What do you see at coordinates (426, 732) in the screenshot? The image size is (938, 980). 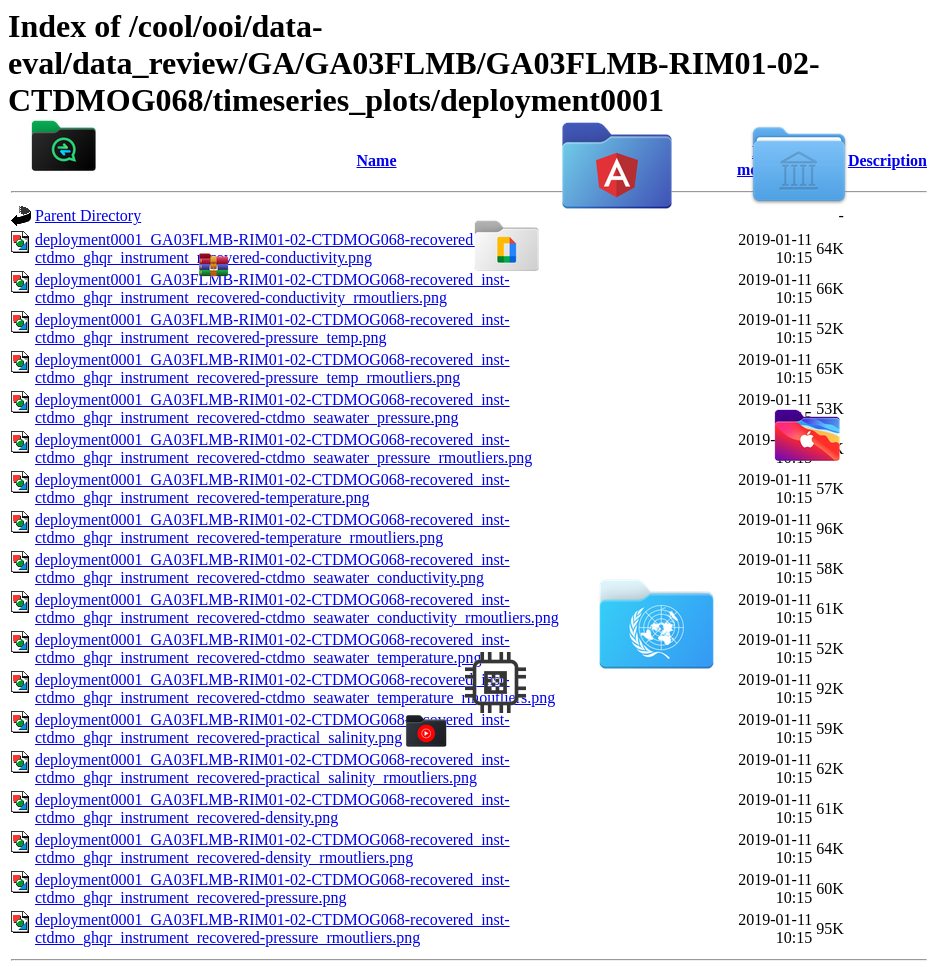 I see `open youtube music downloads folder` at bounding box center [426, 732].